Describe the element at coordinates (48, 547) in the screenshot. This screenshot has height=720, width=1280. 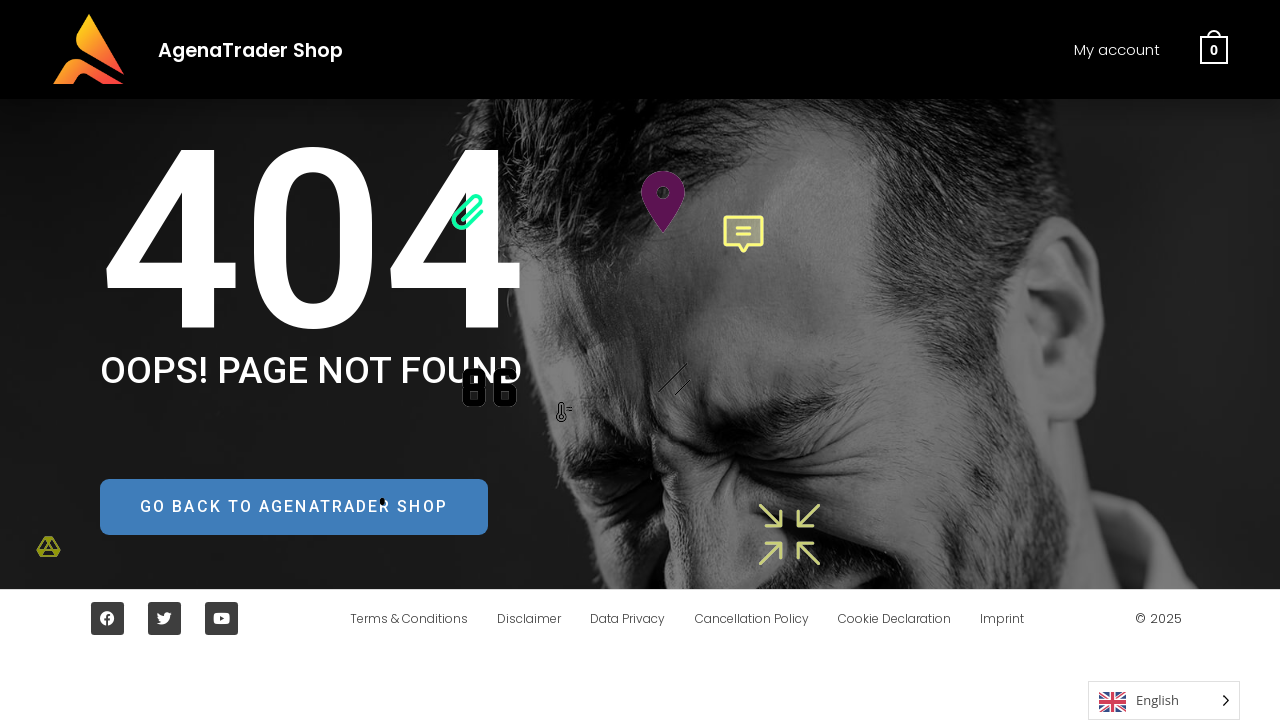
I see `open google drive` at that location.